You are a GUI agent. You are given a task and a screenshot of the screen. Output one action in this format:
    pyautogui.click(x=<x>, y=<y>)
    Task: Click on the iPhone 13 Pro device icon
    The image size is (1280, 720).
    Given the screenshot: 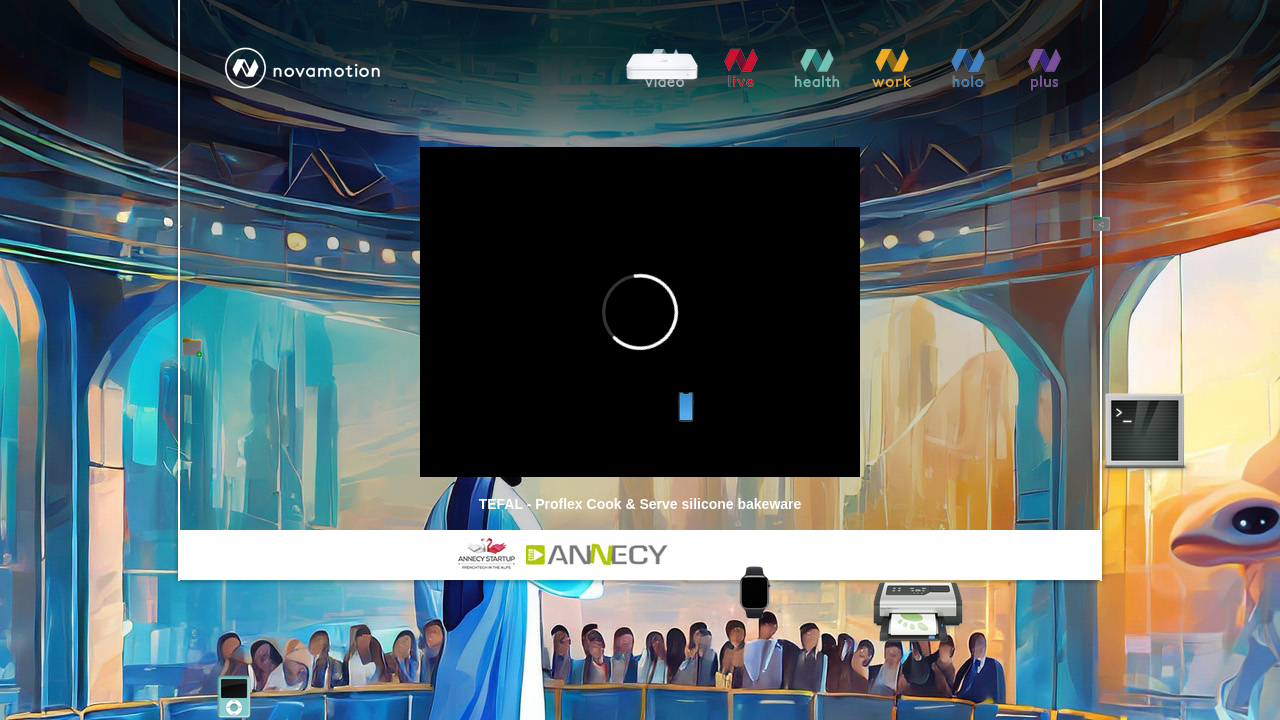 What is the action you would take?
    pyautogui.click(x=686, y=407)
    